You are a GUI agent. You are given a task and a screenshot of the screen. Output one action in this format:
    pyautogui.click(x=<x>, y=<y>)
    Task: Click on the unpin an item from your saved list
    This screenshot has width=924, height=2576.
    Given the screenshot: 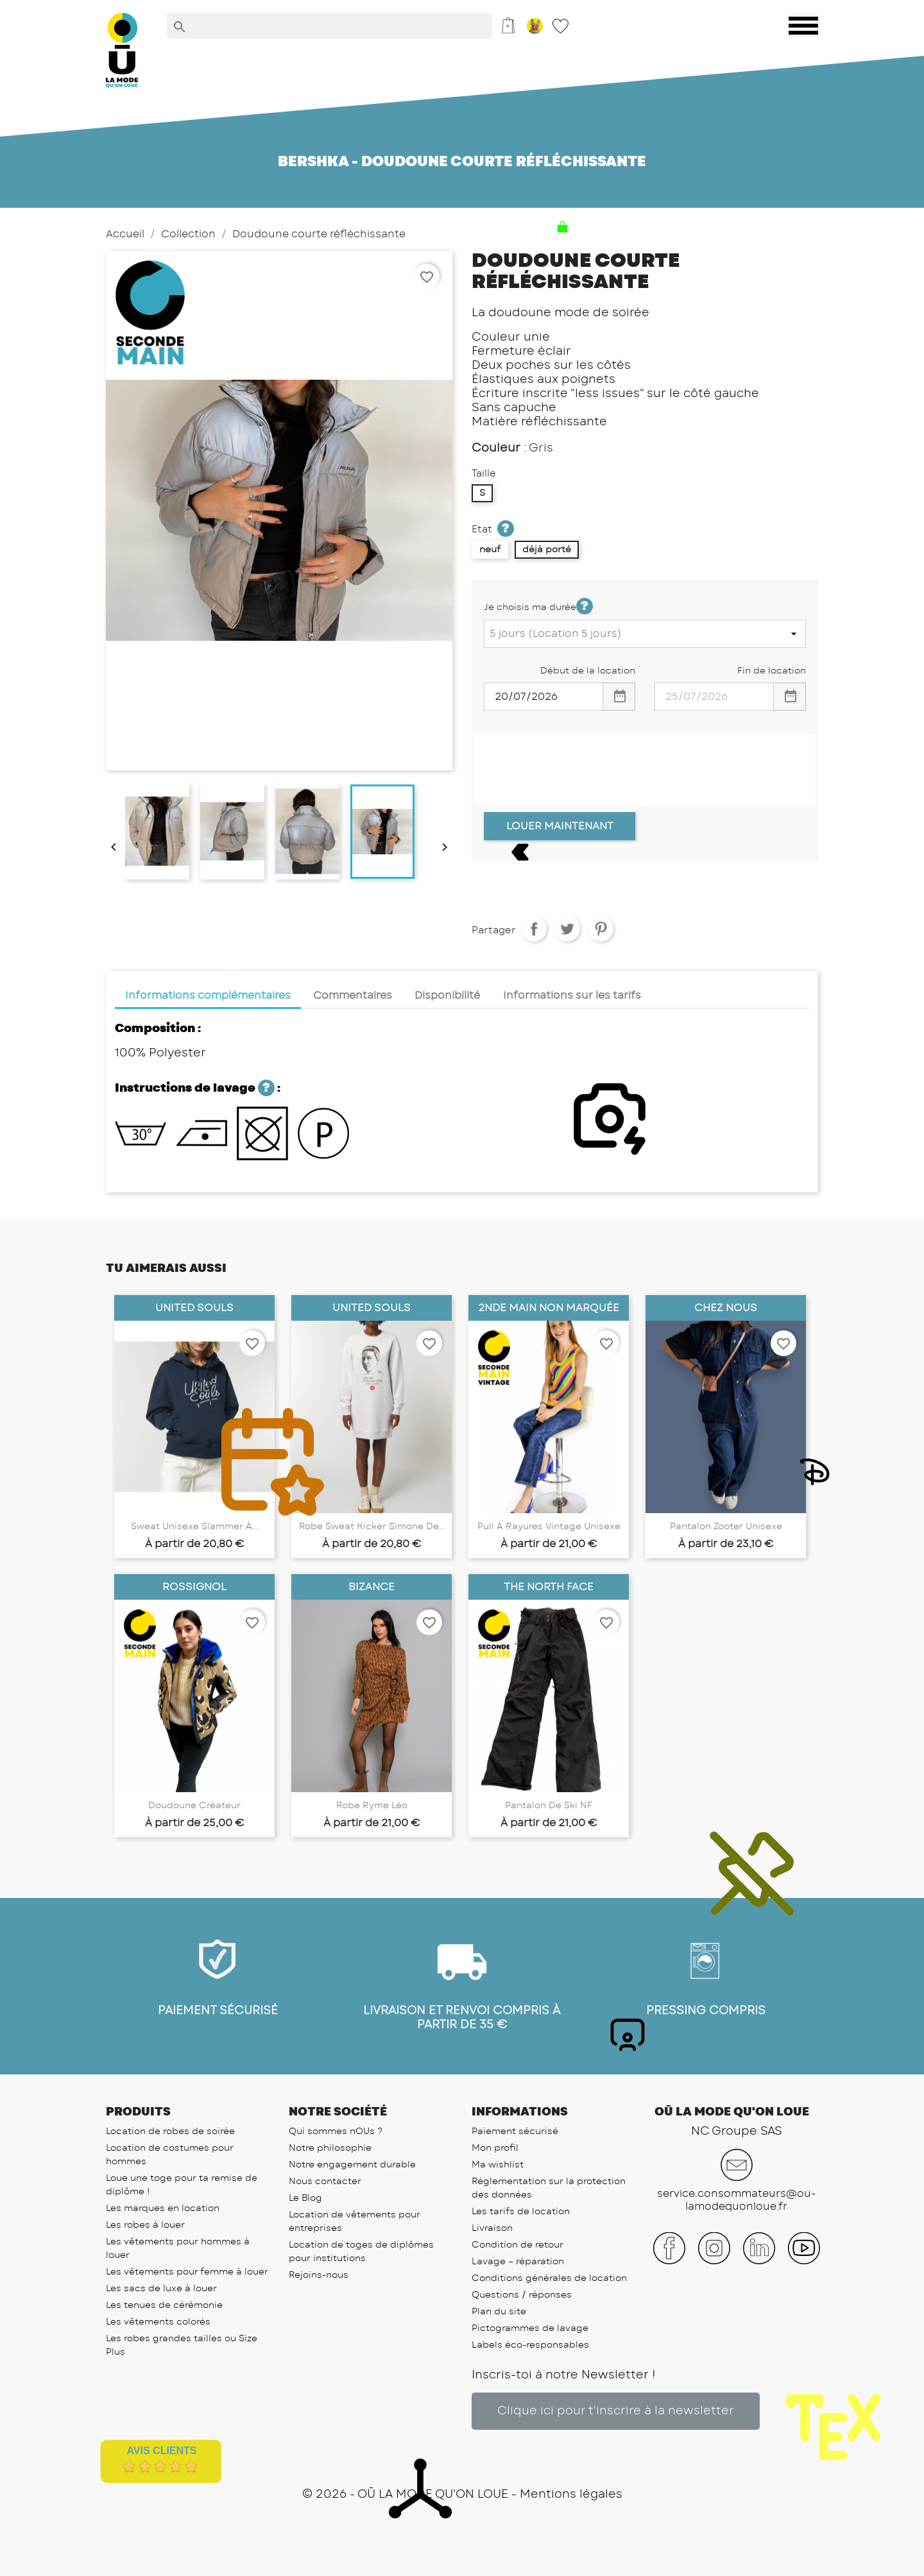 What is the action you would take?
    pyautogui.click(x=752, y=1874)
    